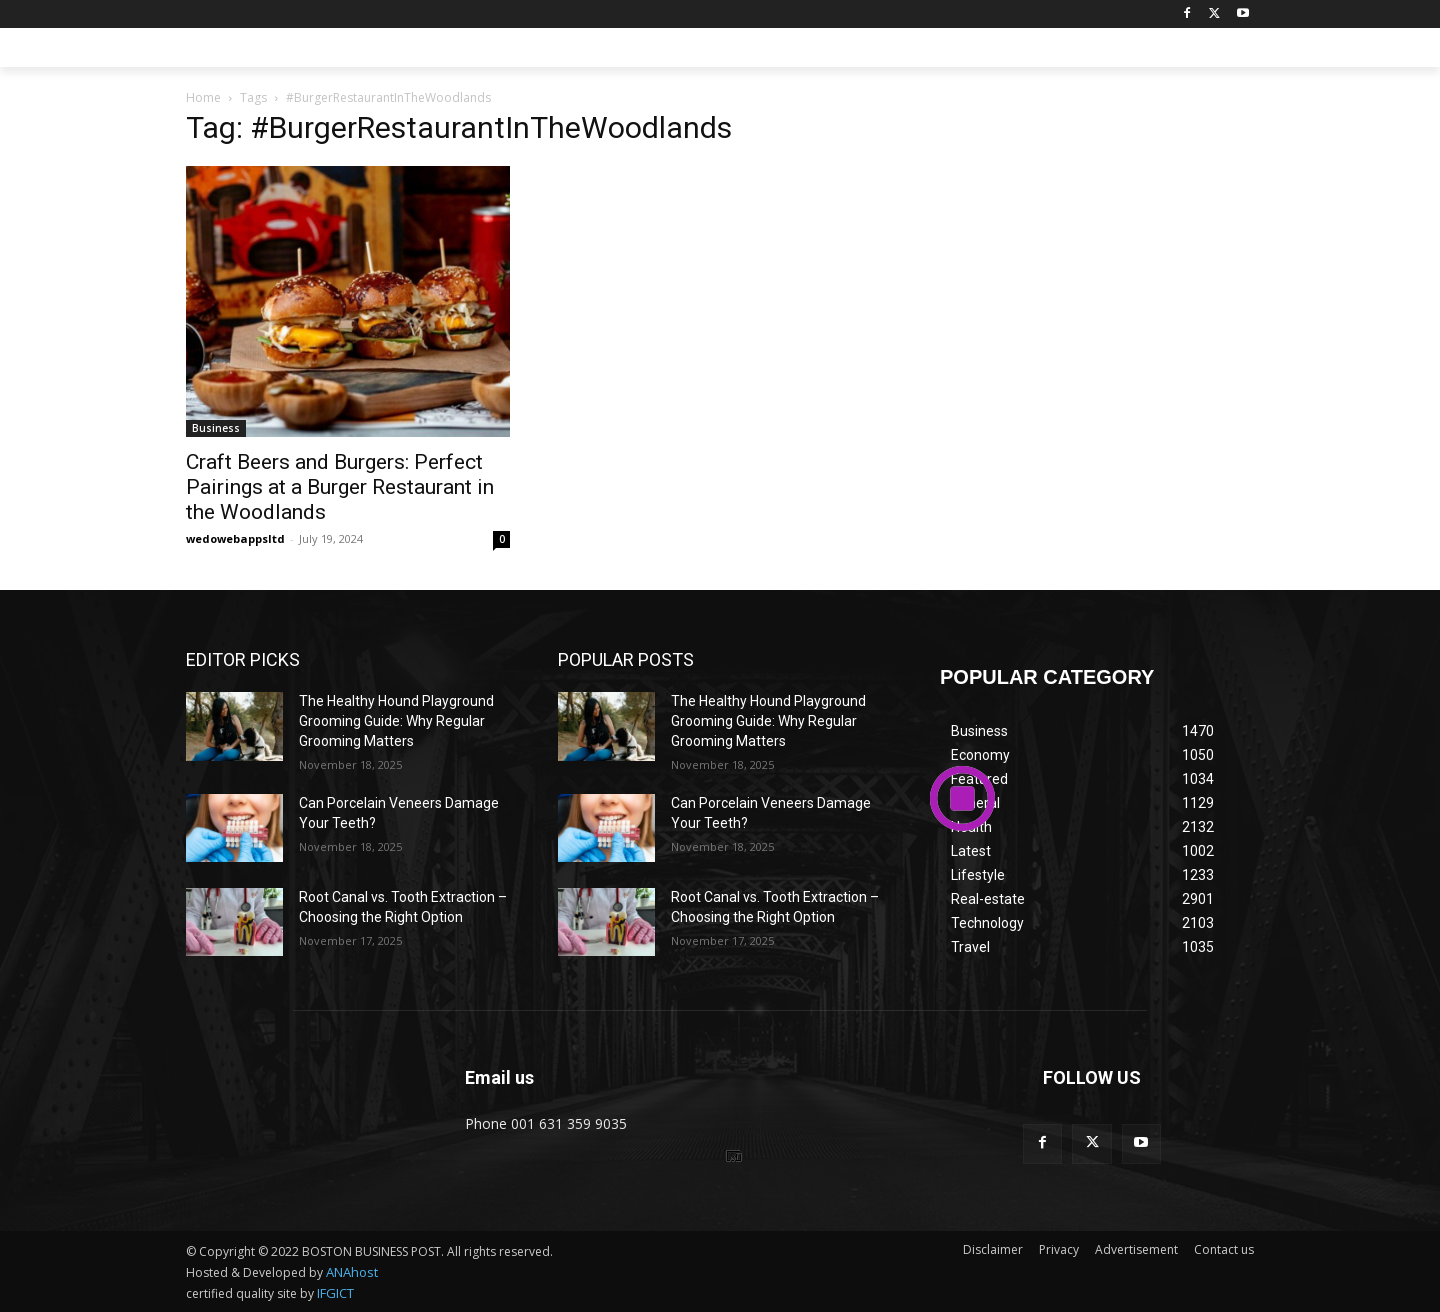 The image size is (1440, 1312). Describe the element at coordinates (962, 798) in the screenshot. I see `stop media playback` at that location.